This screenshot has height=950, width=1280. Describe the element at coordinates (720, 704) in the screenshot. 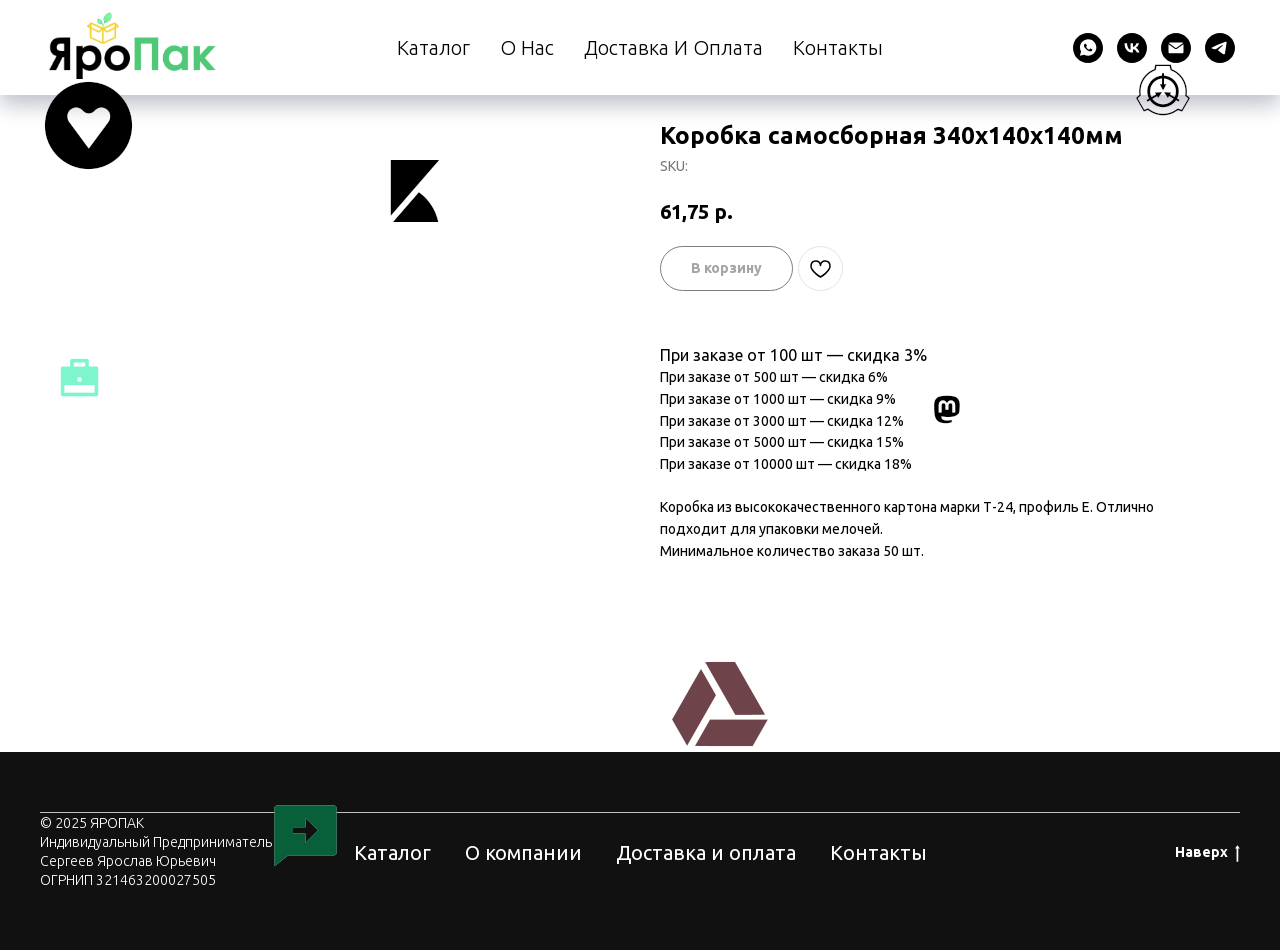

I see `open Google Drive` at that location.